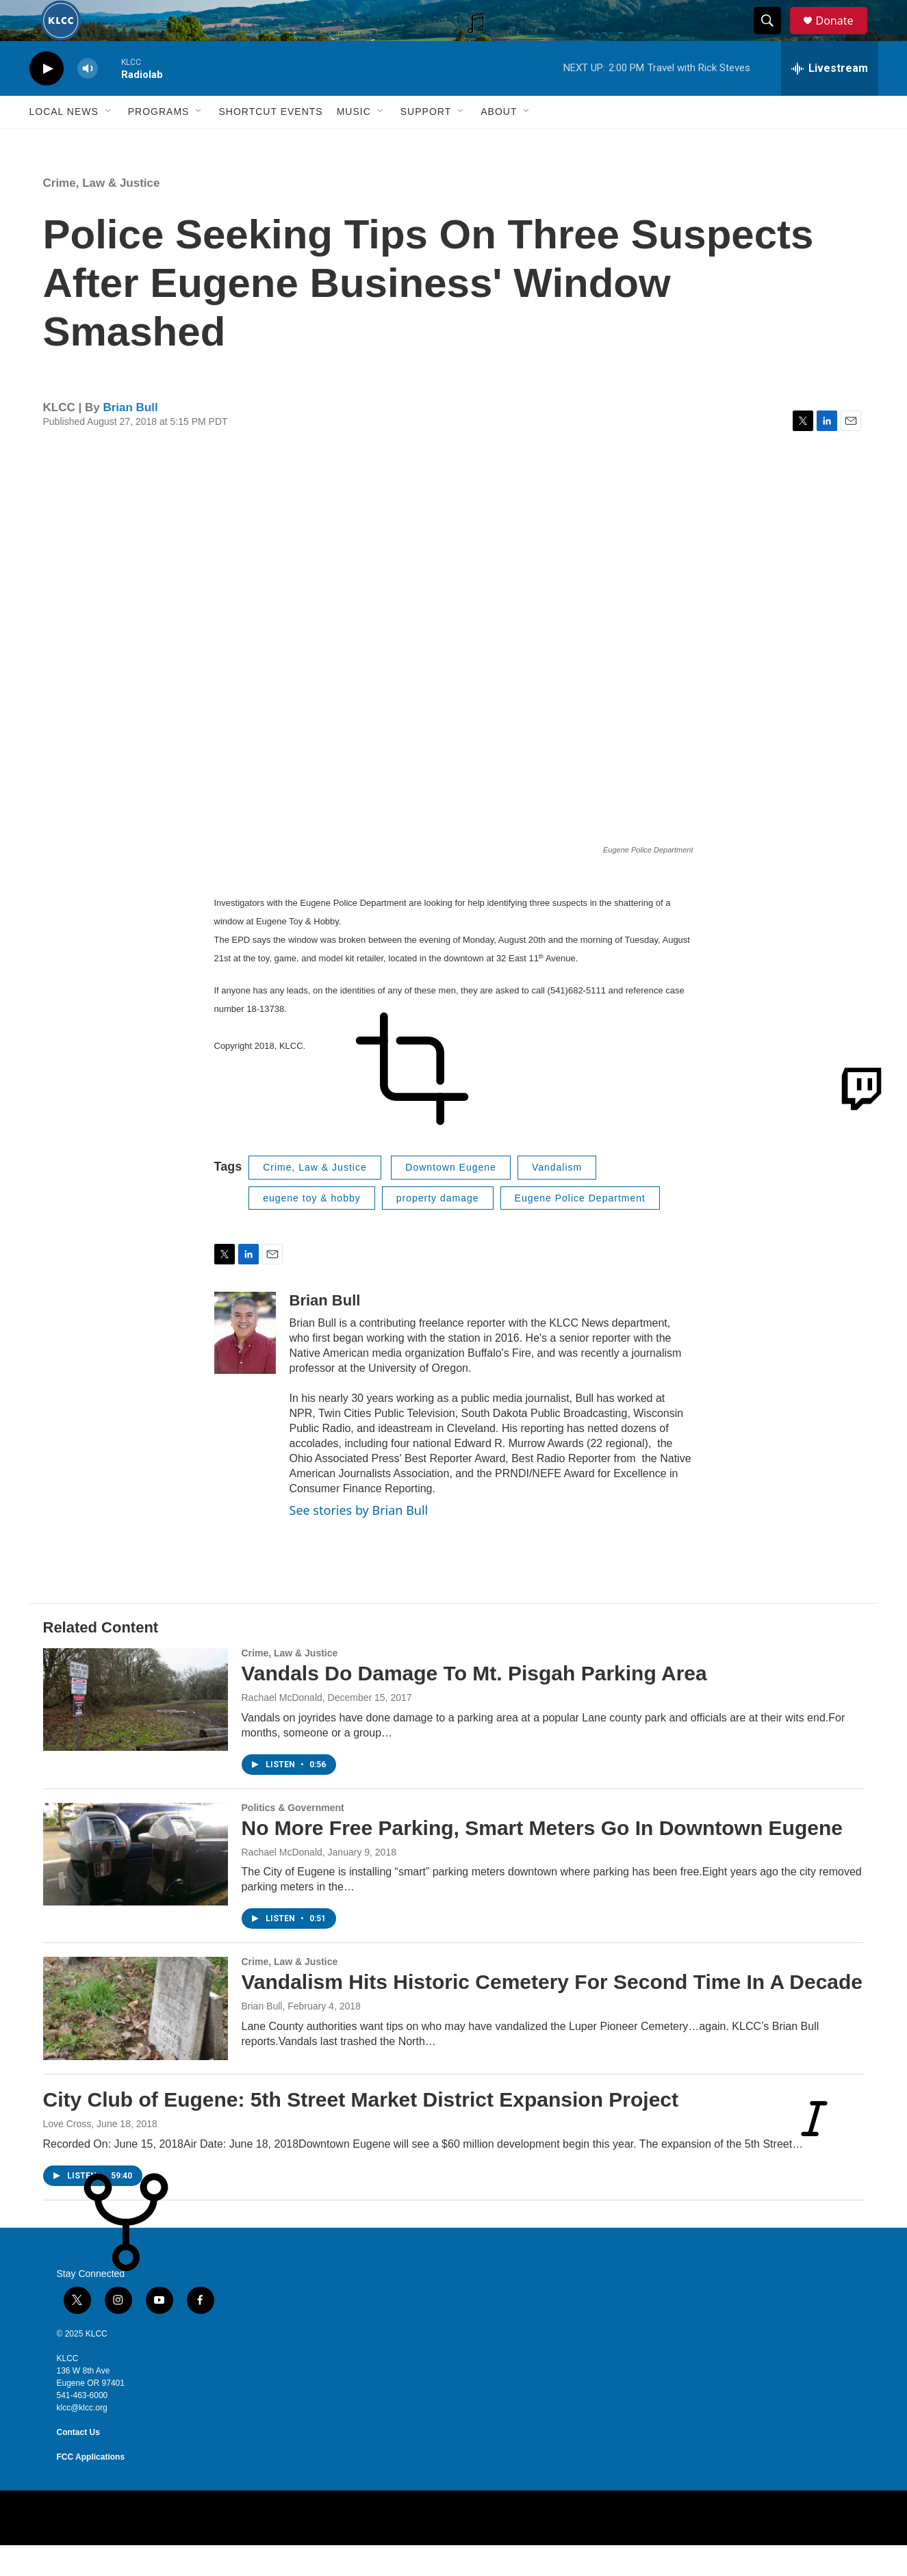 The image size is (907, 2576). What do you see at coordinates (814, 2118) in the screenshot?
I see `apply italic formatting to selected text` at bounding box center [814, 2118].